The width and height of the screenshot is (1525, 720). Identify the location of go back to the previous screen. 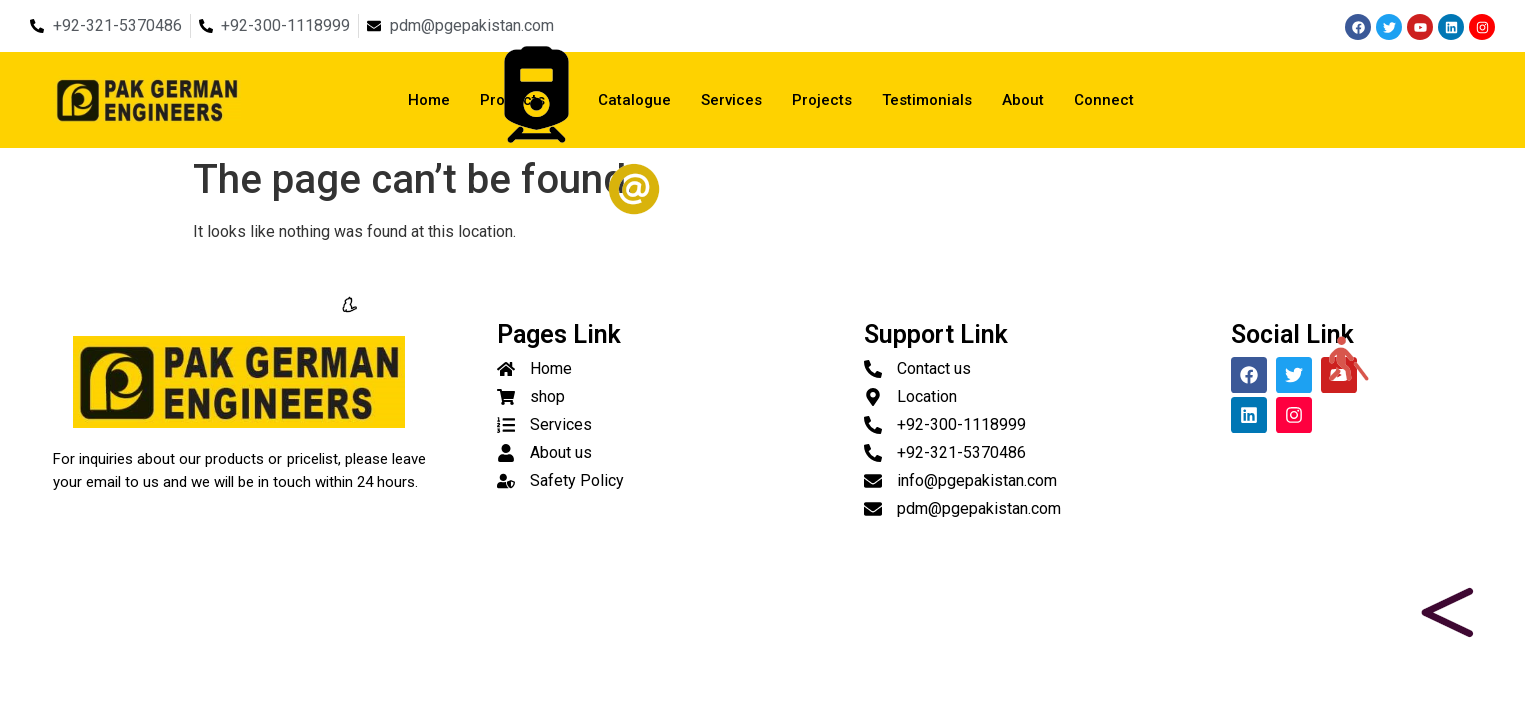
(1448, 612).